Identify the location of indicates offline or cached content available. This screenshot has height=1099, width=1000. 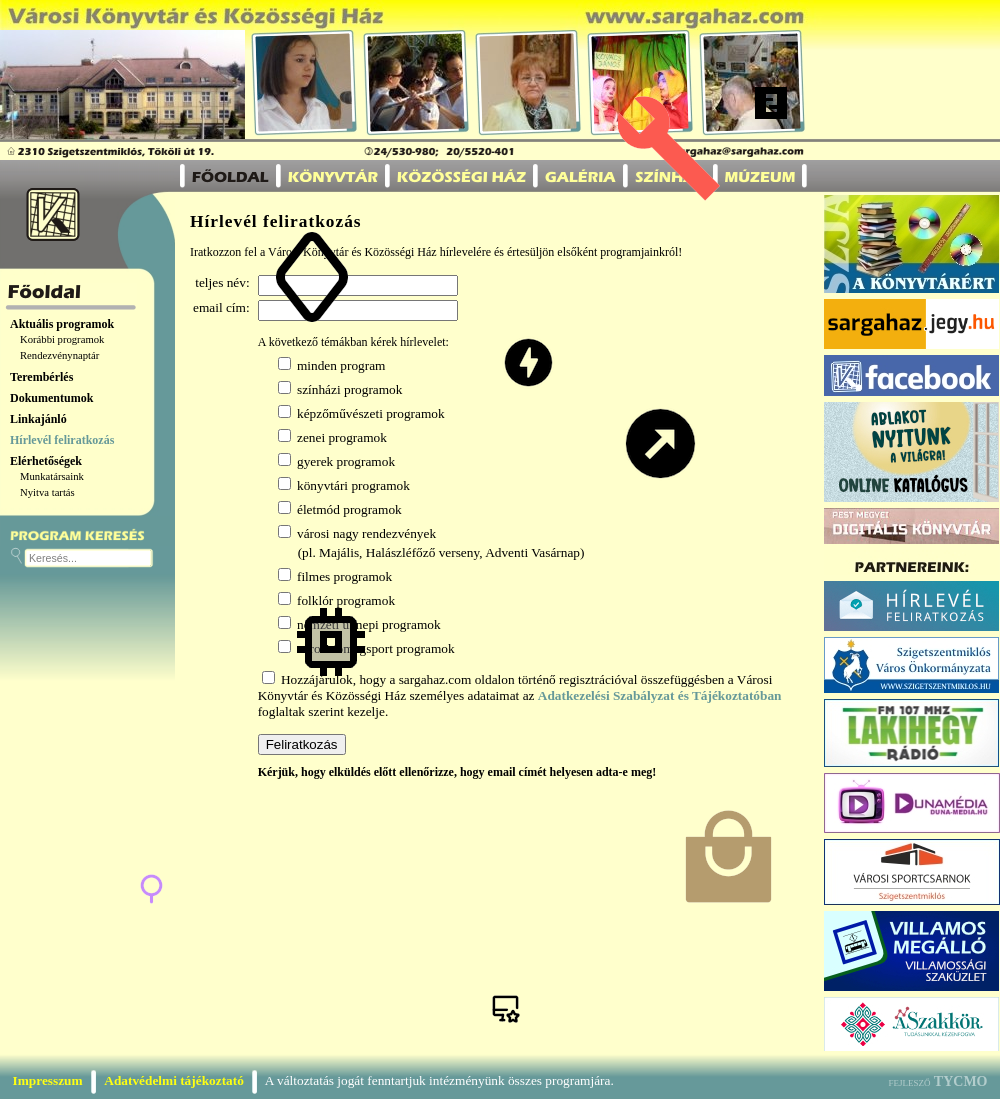
(528, 362).